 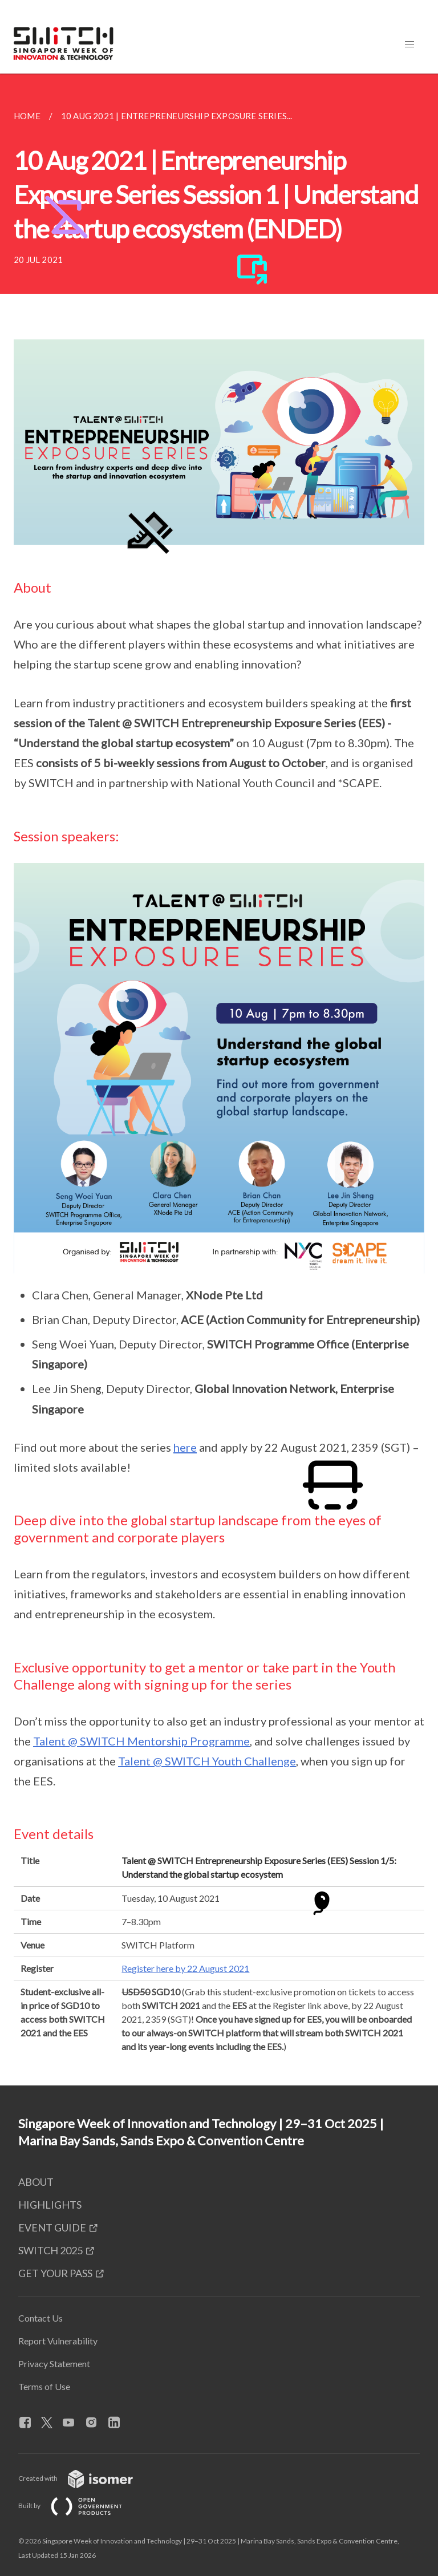 What do you see at coordinates (66, 217) in the screenshot?
I see `disable automatic sum calculation` at bounding box center [66, 217].